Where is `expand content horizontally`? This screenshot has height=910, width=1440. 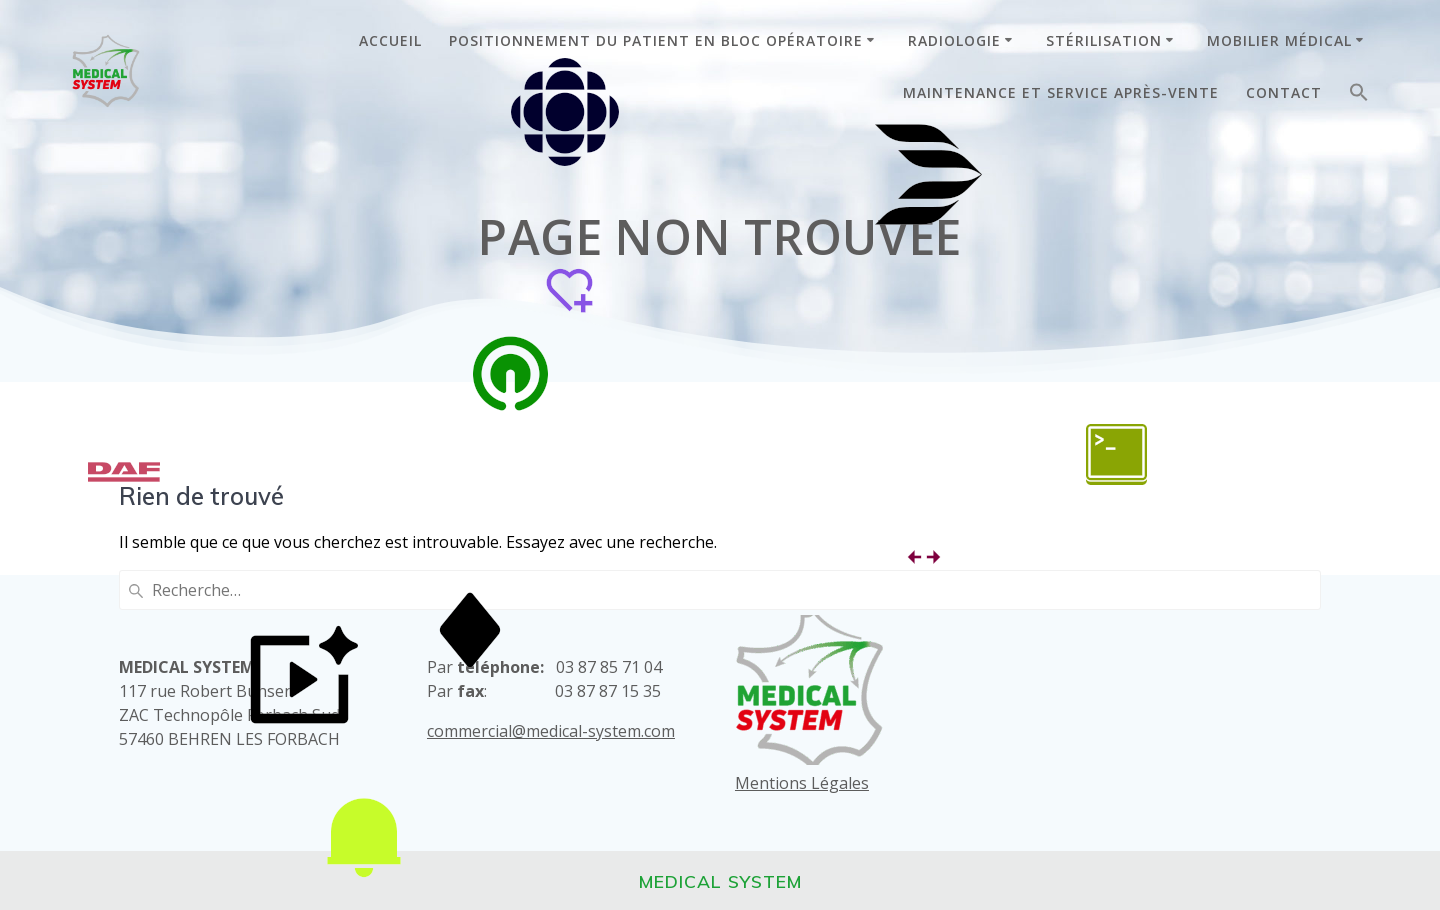
expand content horizontally is located at coordinates (924, 557).